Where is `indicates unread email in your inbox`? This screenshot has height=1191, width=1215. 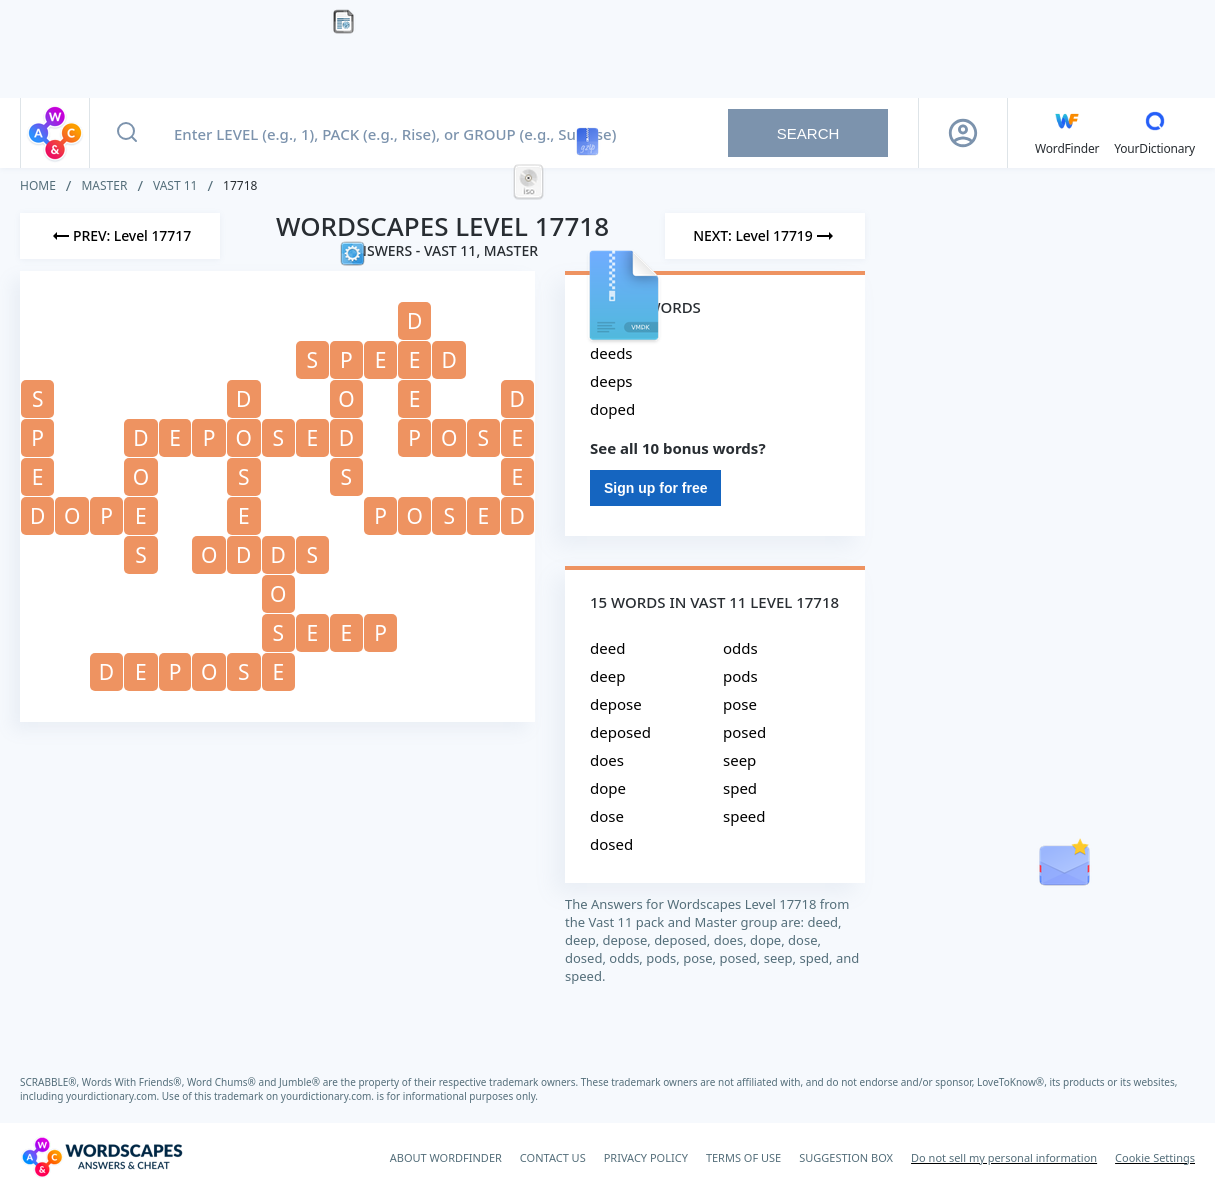
indicates unread email in your inbox is located at coordinates (1064, 865).